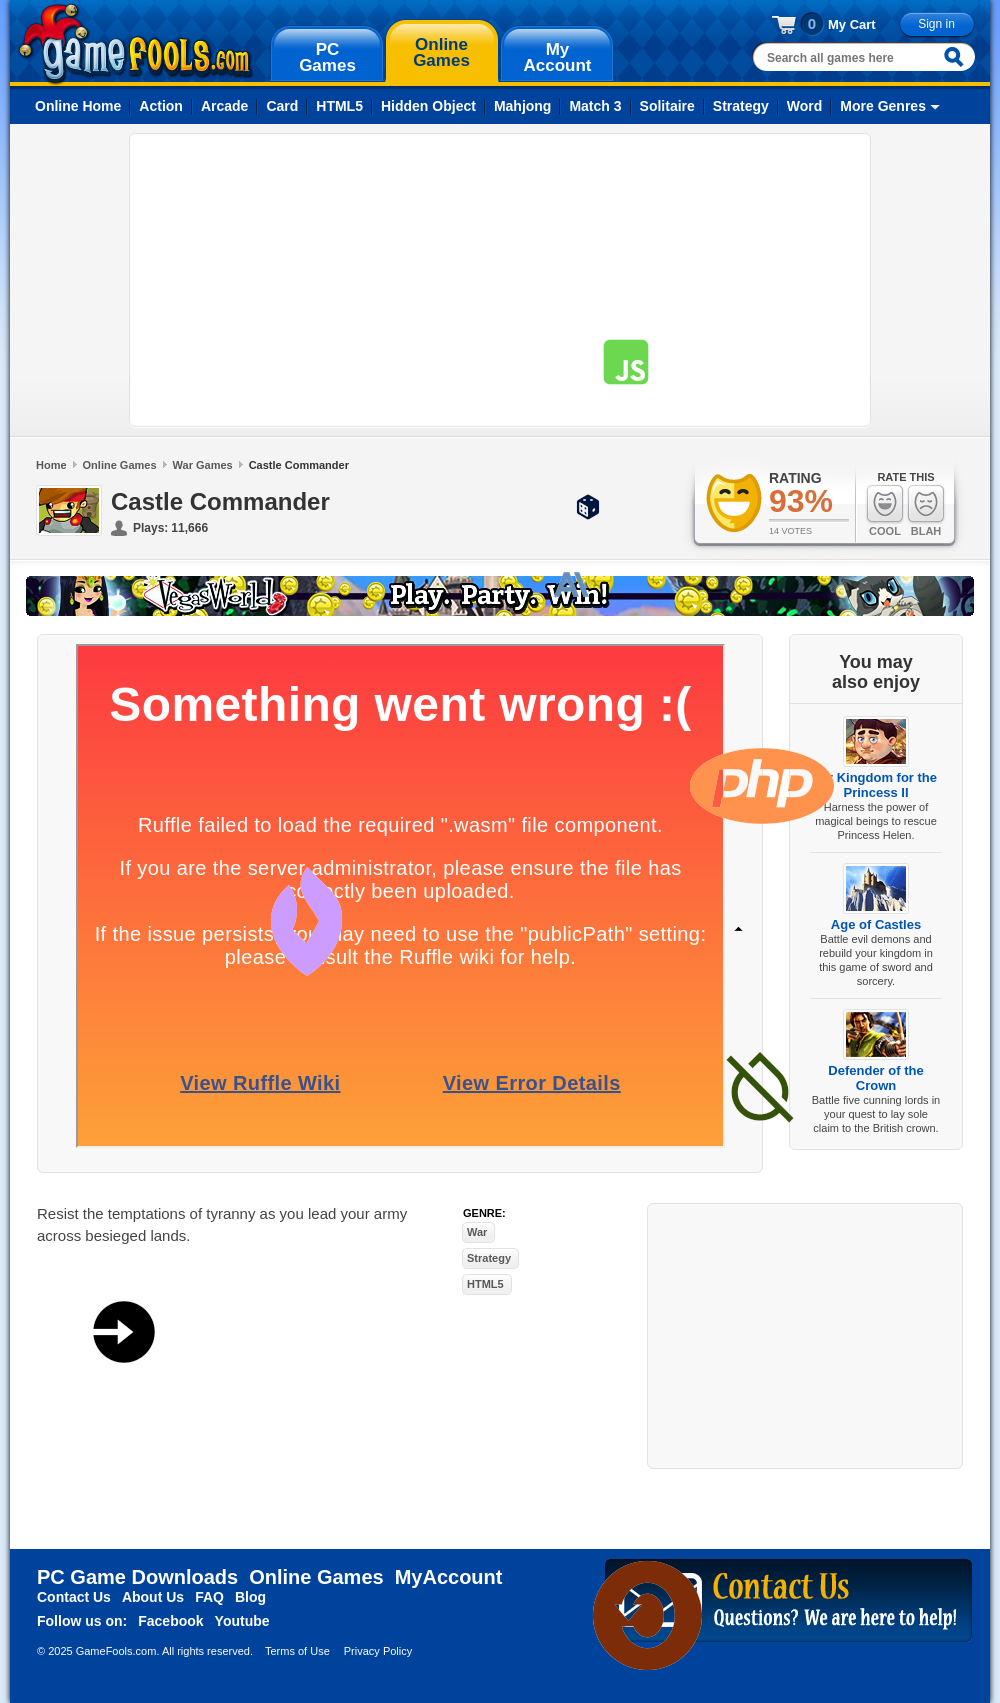  What do you see at coordinates (124, 1332) in the screenshot?
I see `log in to your account` at bounding box center [124, 1332].